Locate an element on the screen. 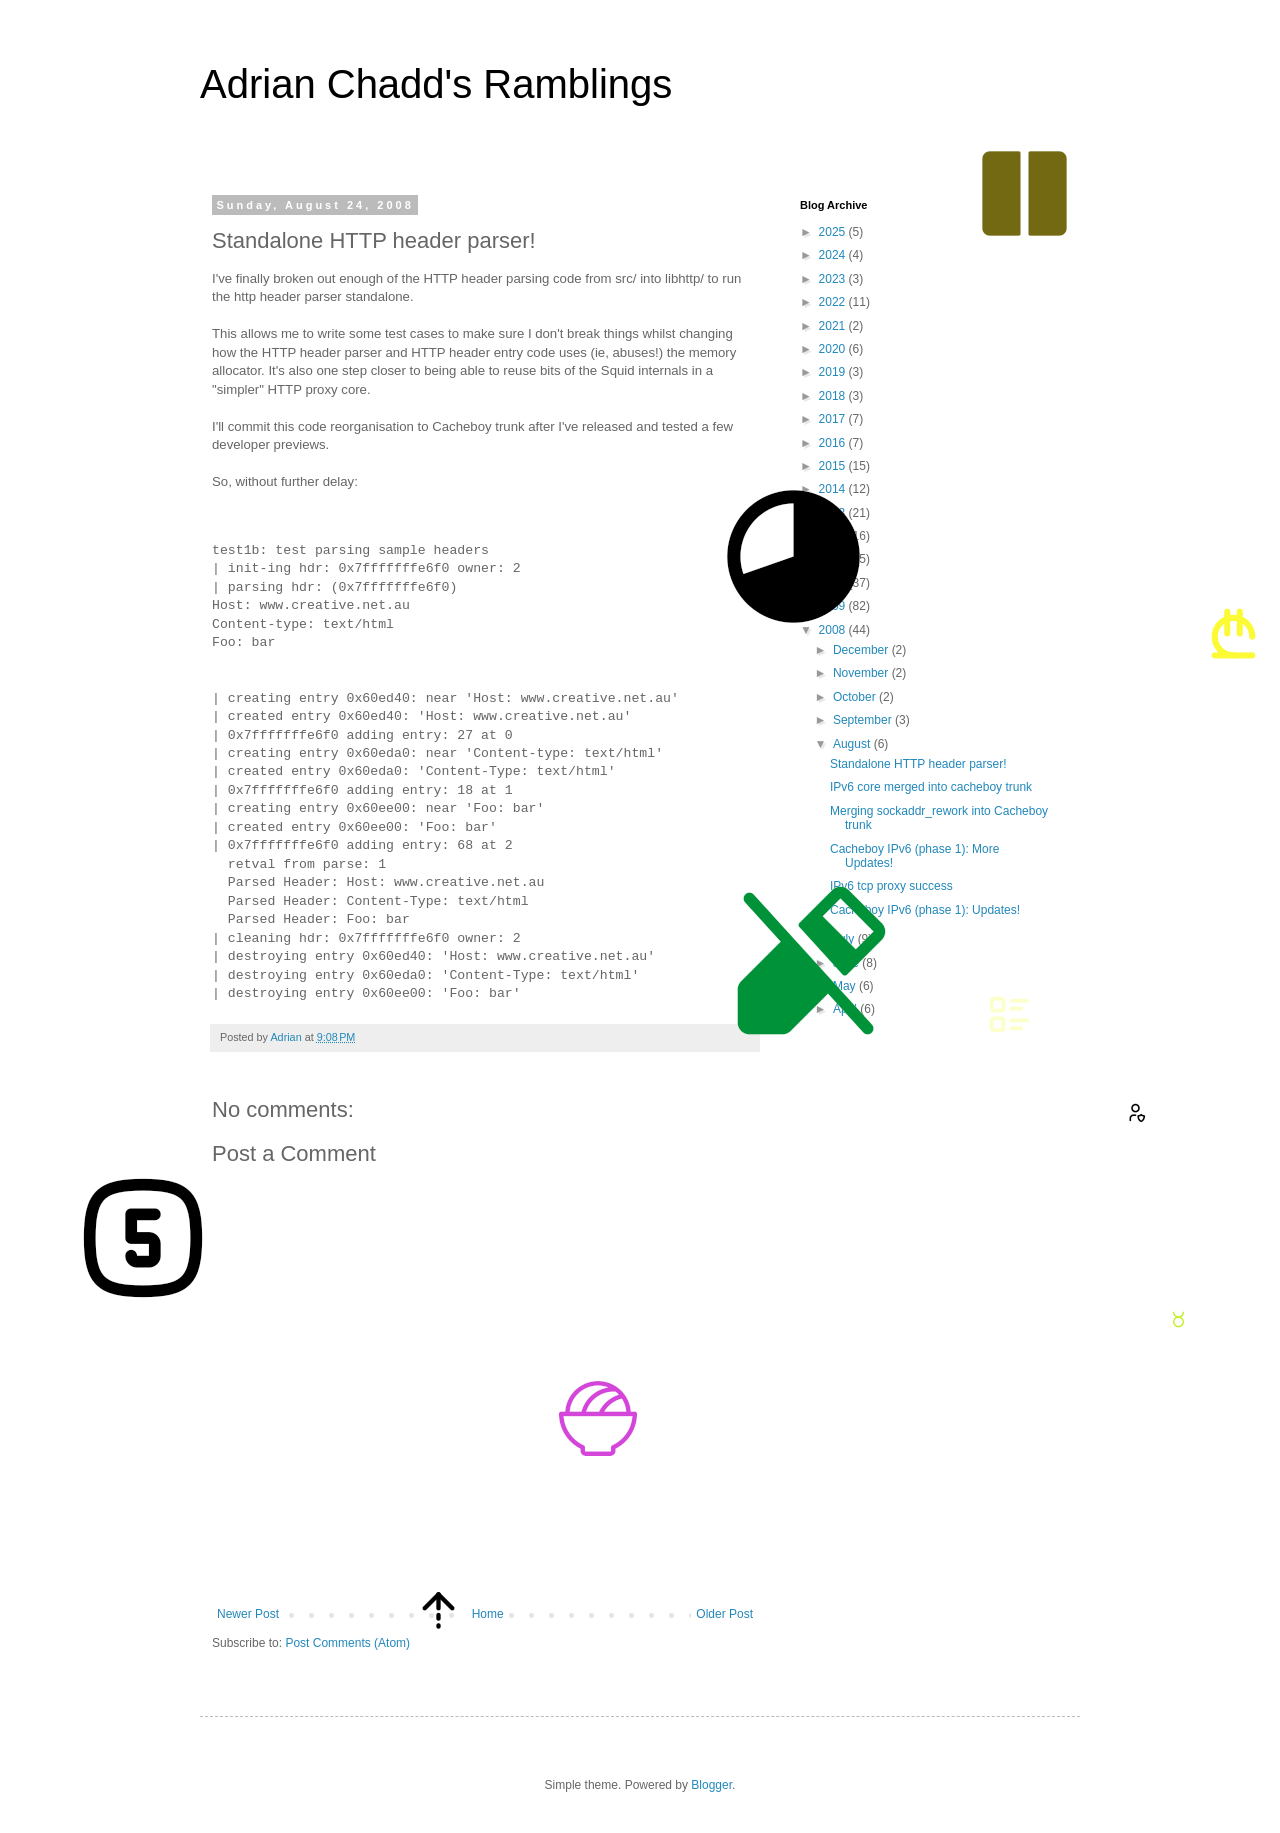 The width and height of the screenshot is (1280, 1833). indicates 70% progress or completion is located at coordinates (793, 556).